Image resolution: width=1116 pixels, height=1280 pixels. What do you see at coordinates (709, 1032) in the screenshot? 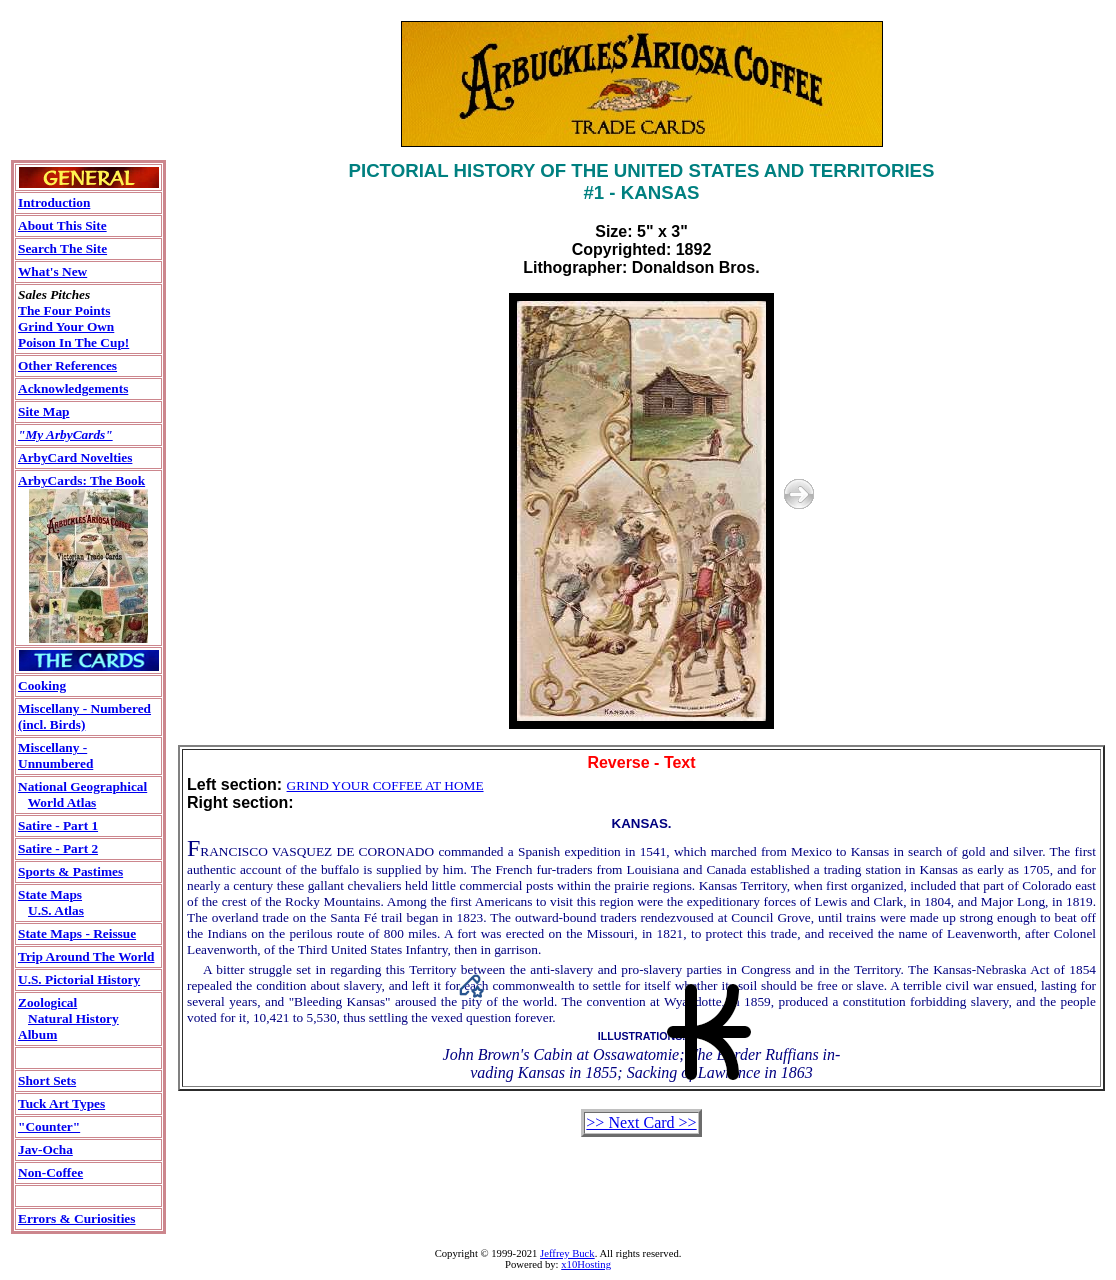
I see `indicates Lao kip currency` at bounding box center [709, 1032].